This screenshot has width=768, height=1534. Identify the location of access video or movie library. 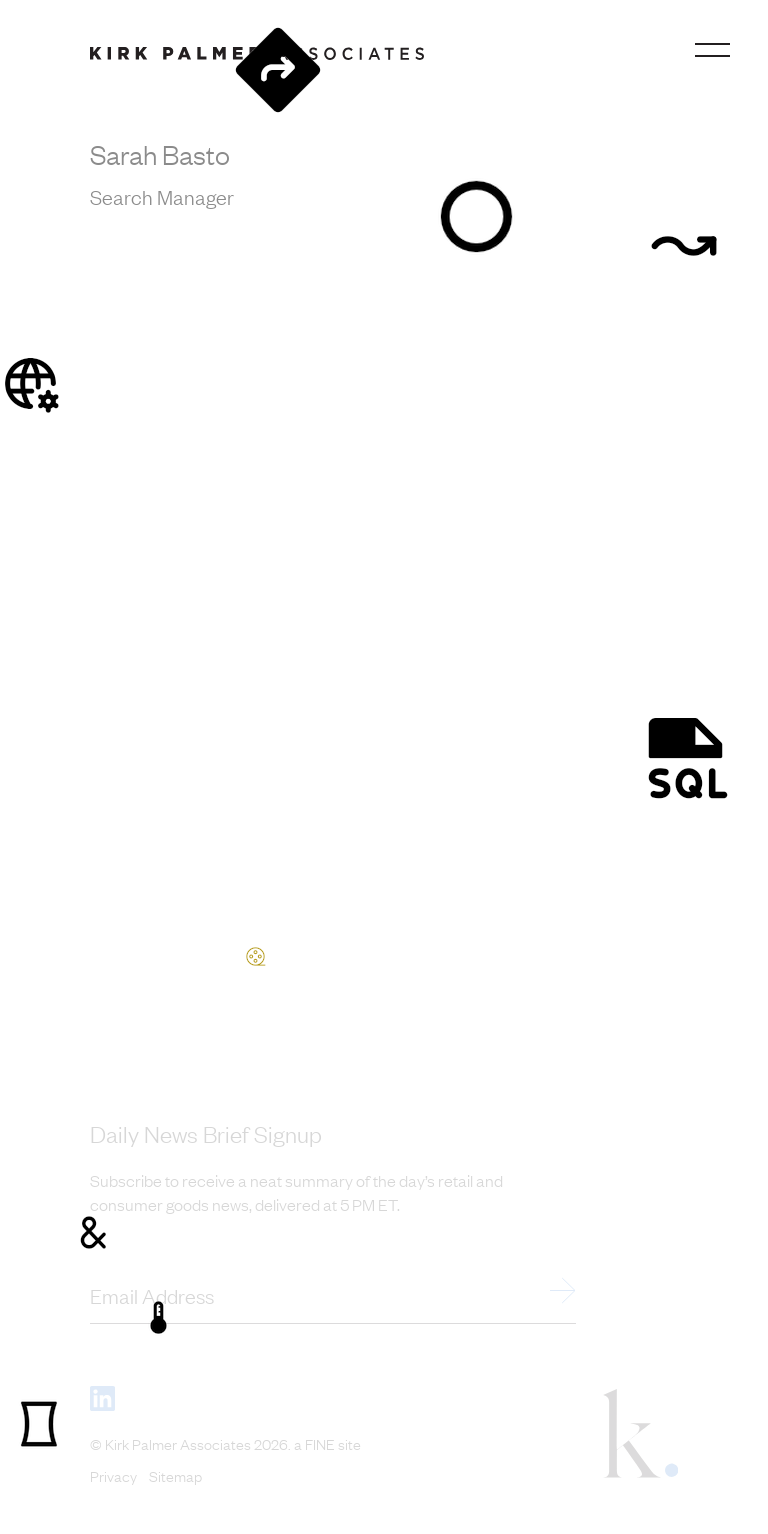
(255, 956).